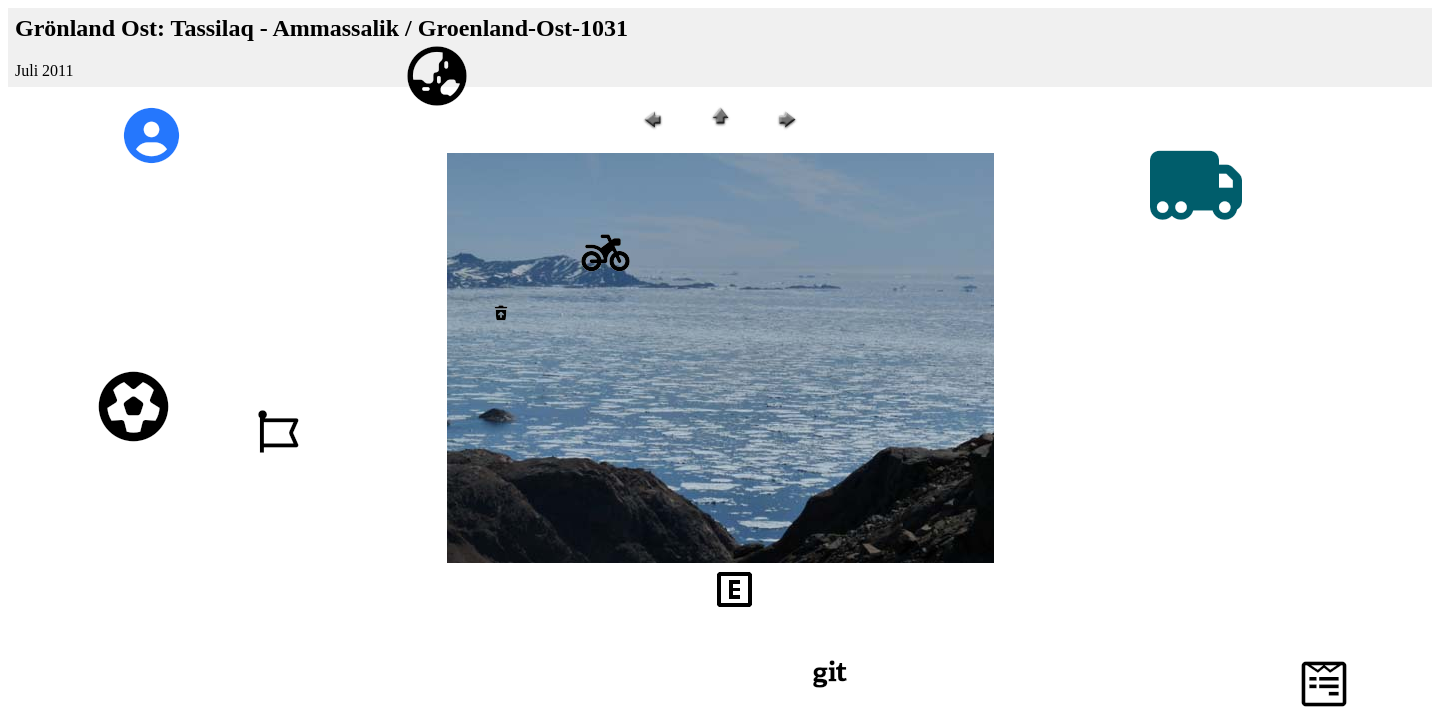 This screenshot has height=720, width=1440. What do you see at coordinates (830, 674) in the screenshot?
I see `git version control system logo` at bounding box center [830, 674].